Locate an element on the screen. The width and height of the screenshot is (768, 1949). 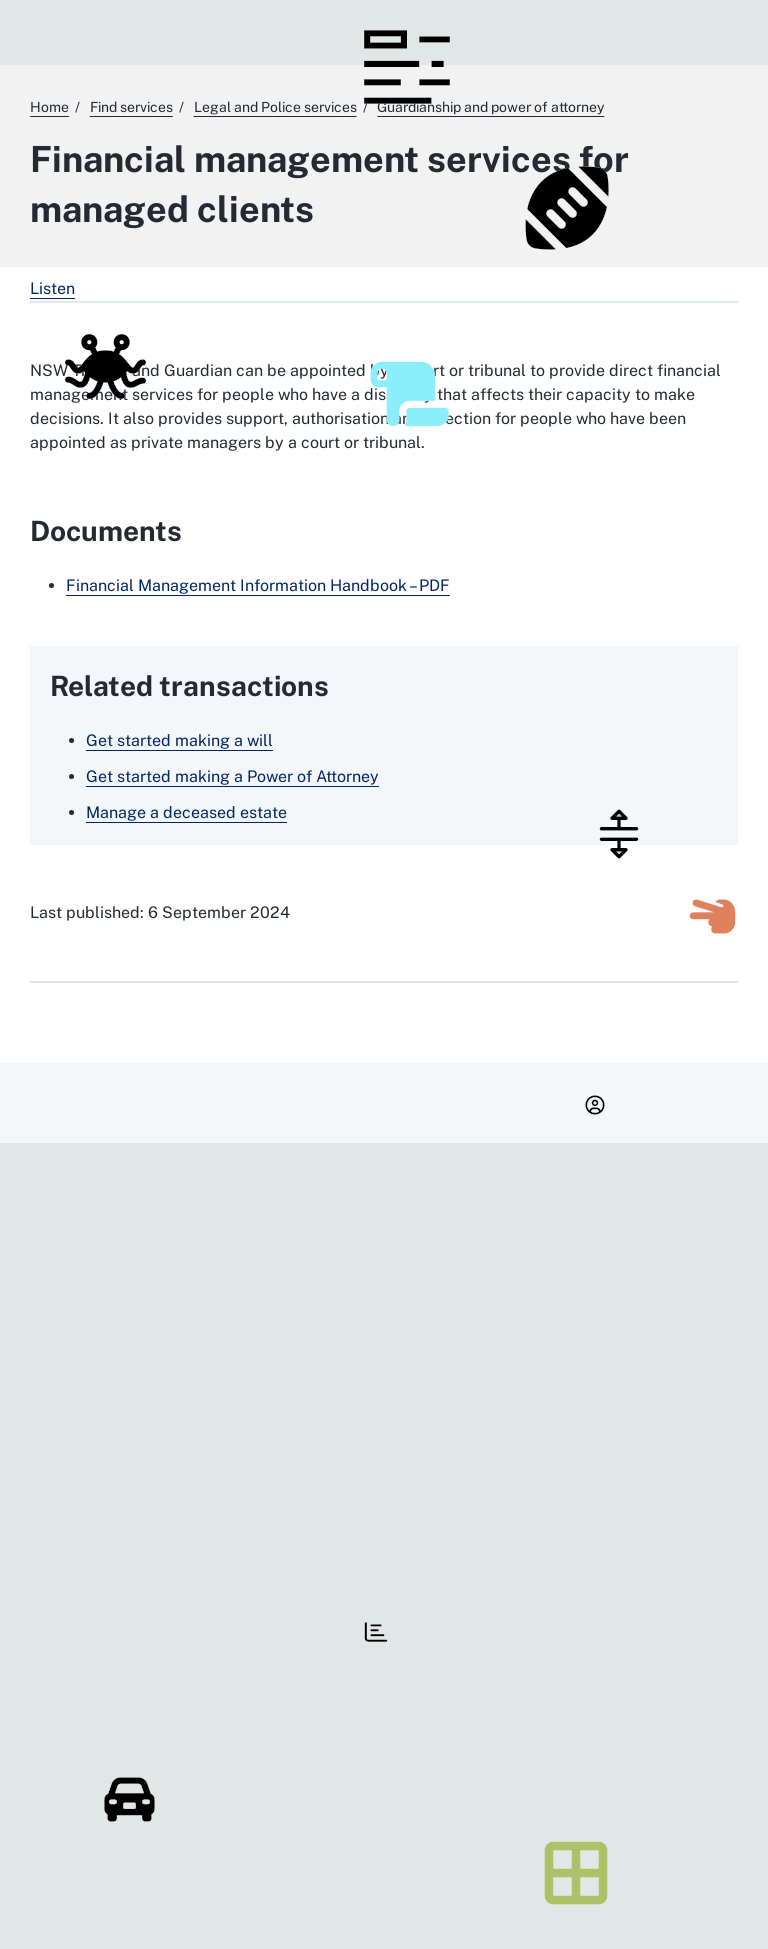
switch to grid view is located at coordinates (576, 1873).